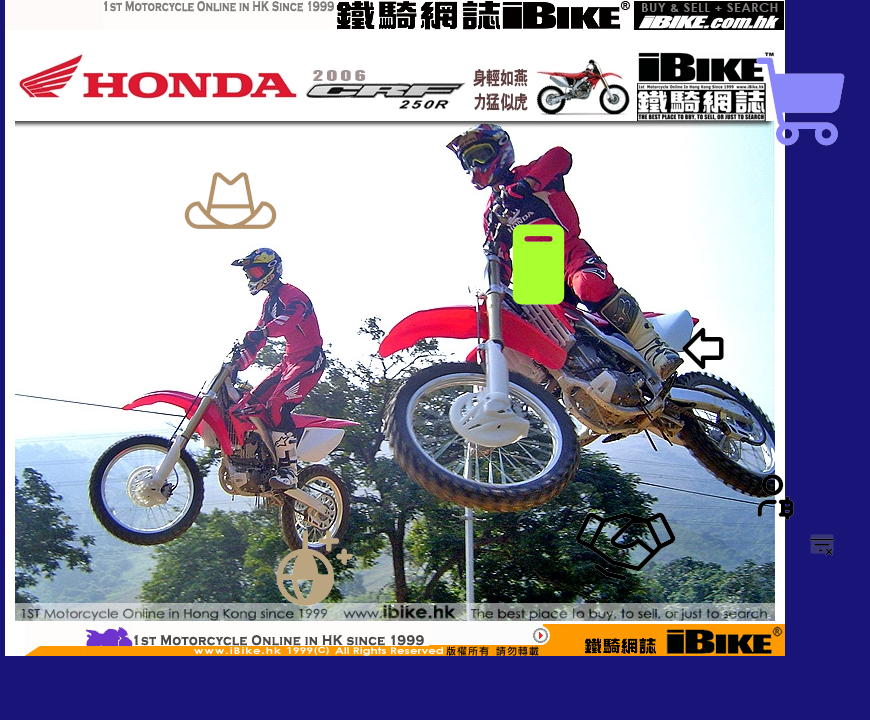  Describe the element at coordinates (734, 449) in the screenshot. I see `phone speaker or audio output settings` at that location.